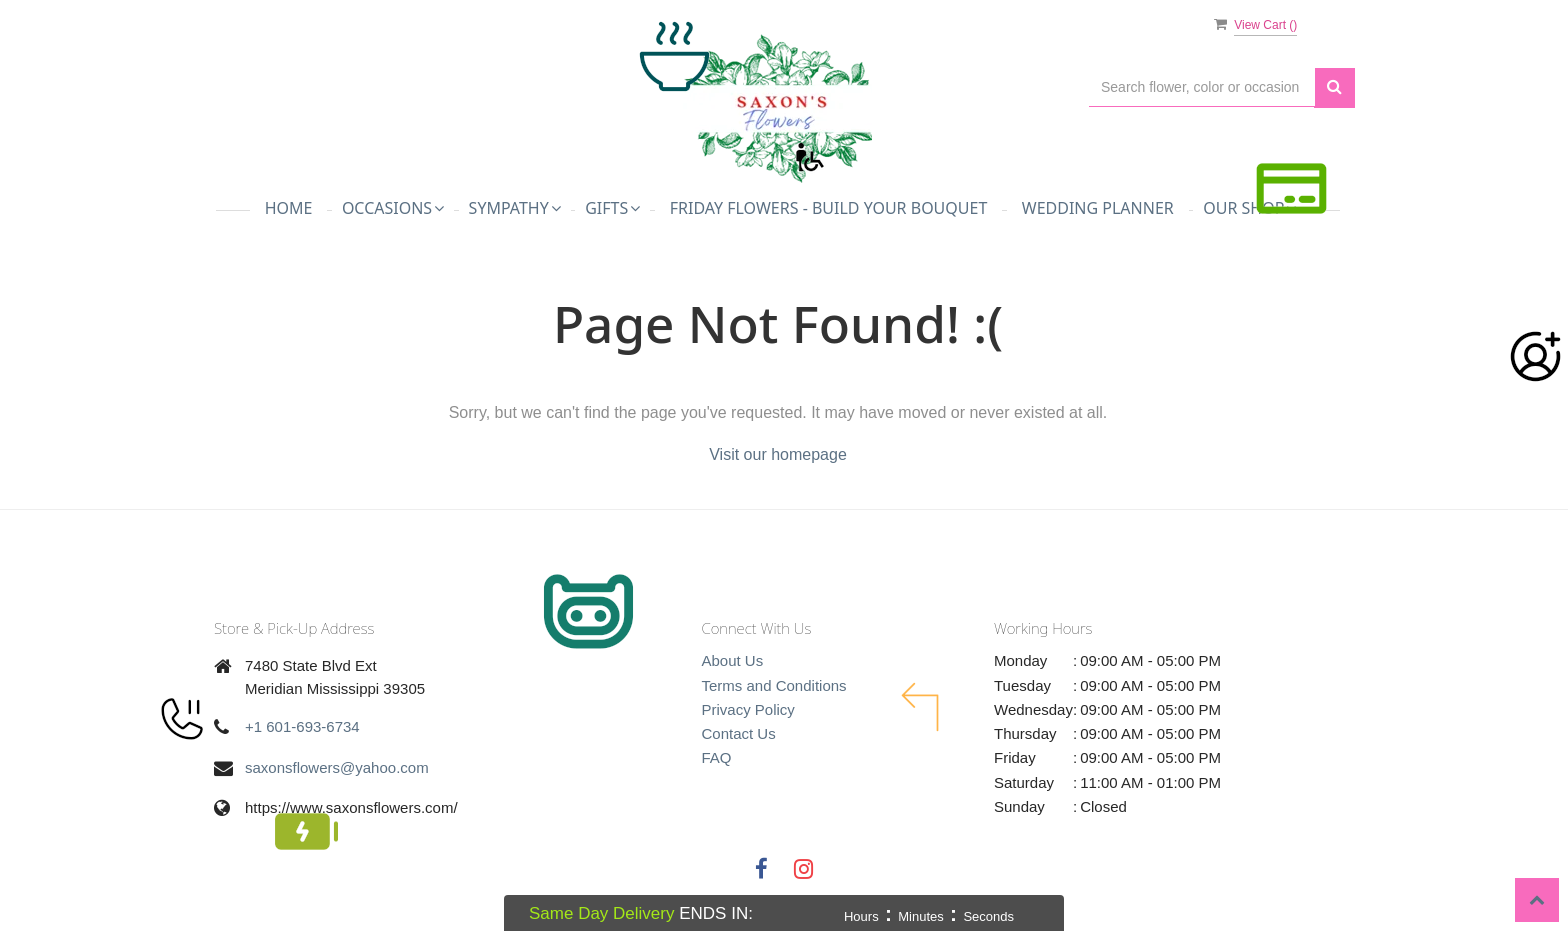 This screenshot has width=1568, height=931. Describe the element at coordinates (305, 831) in the screenshot. I see `indicates device is currently charging` at that location.